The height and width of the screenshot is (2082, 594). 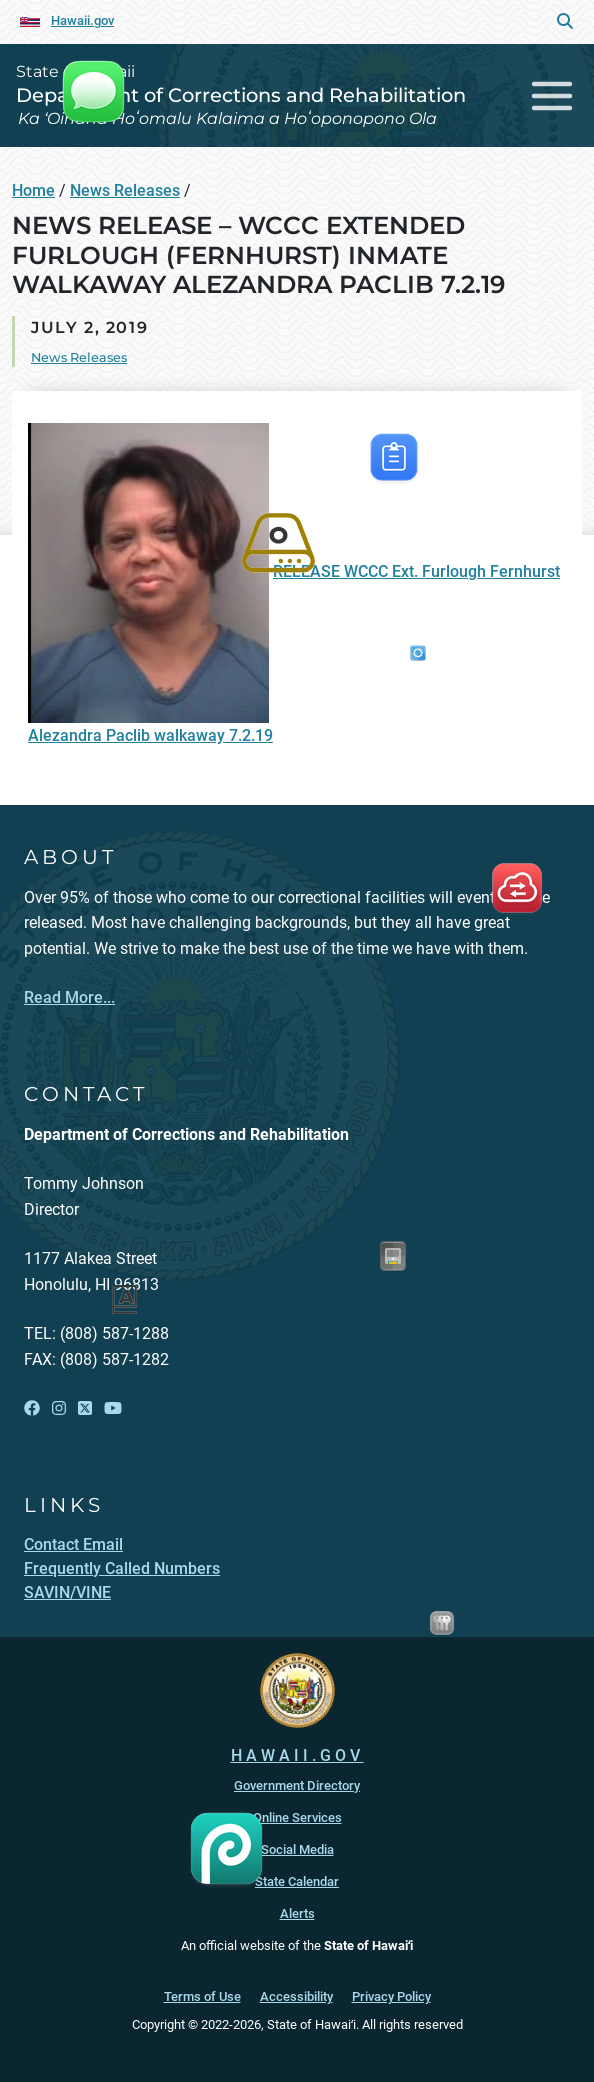 I want to click on sega genesis/32x rom file, so click(x=393, y=1256).